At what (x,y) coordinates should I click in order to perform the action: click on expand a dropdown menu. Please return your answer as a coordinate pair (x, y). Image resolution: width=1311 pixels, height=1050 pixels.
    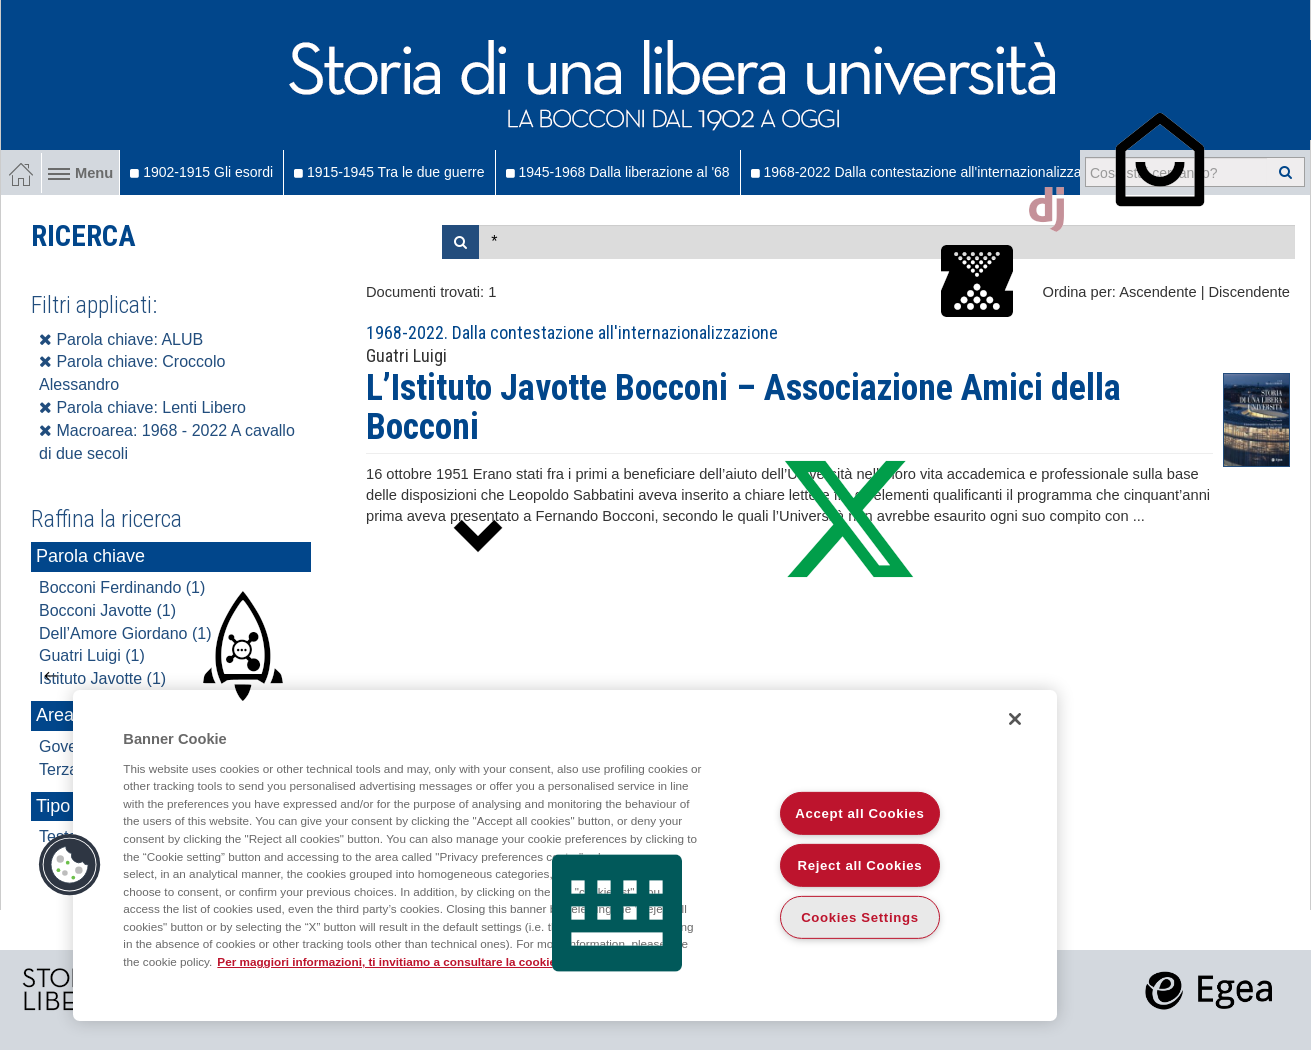
    Looking at the image, I should click on (478, 535).